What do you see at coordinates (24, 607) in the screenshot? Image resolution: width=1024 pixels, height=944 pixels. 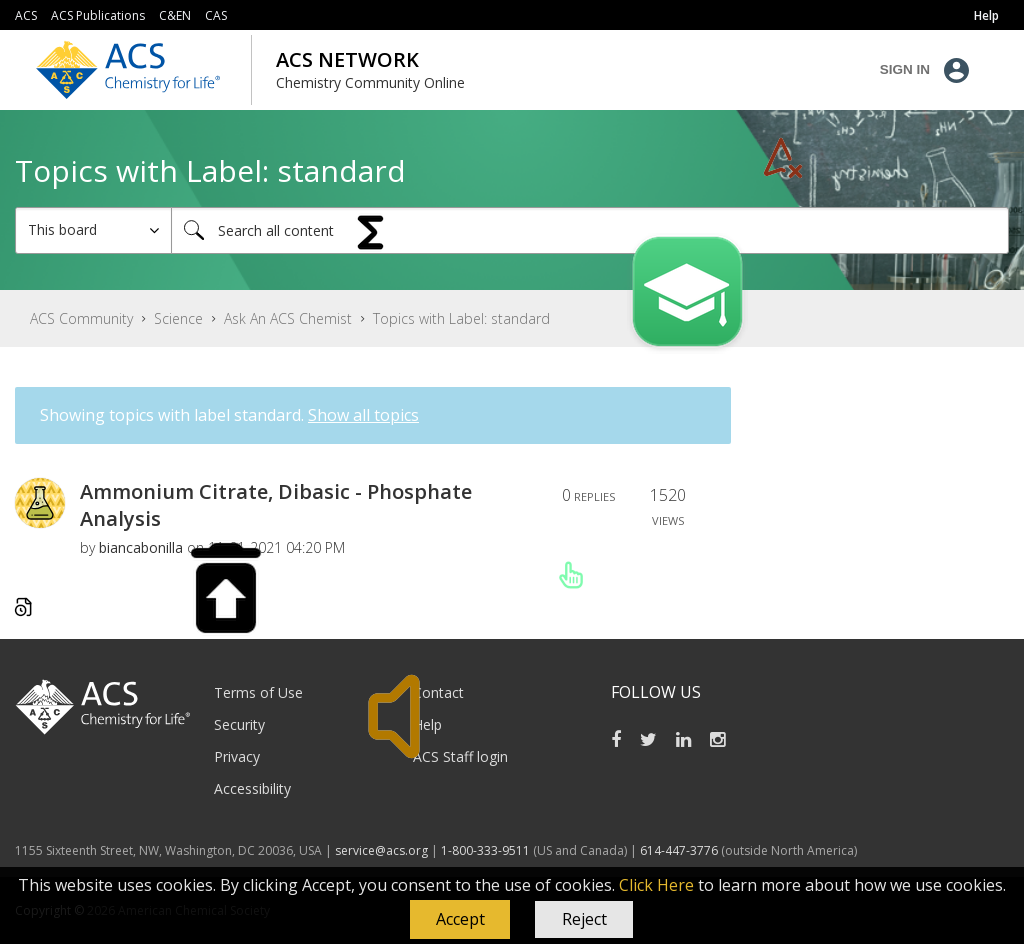 I see `view file history or recent changes` at bounding box center [24, 607].